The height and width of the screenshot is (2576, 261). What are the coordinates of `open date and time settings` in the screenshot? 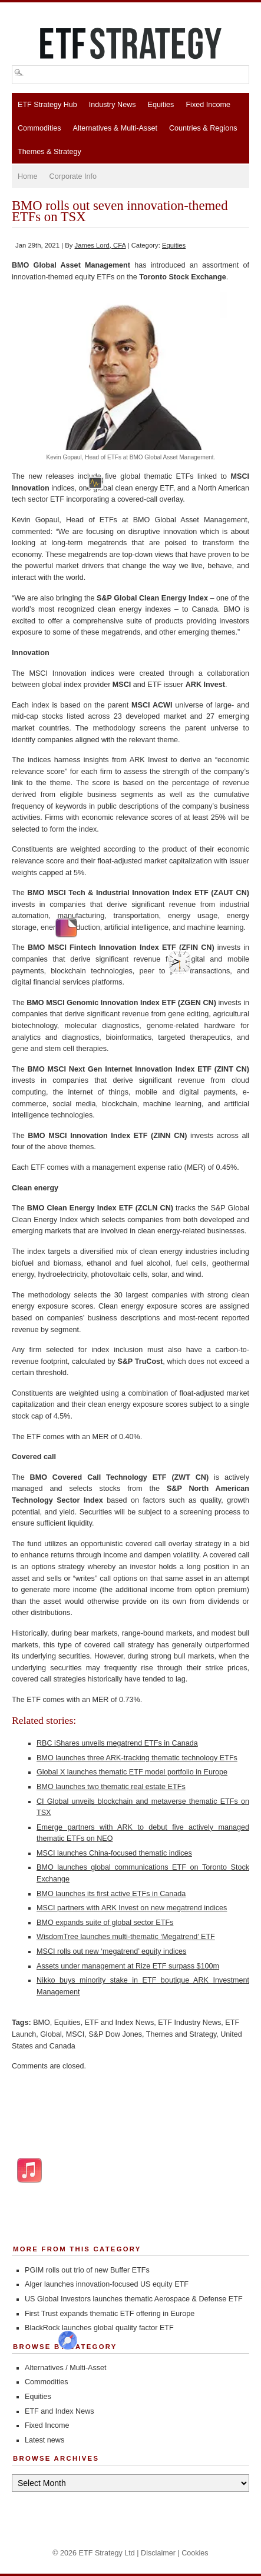 It's located at (180, 962).